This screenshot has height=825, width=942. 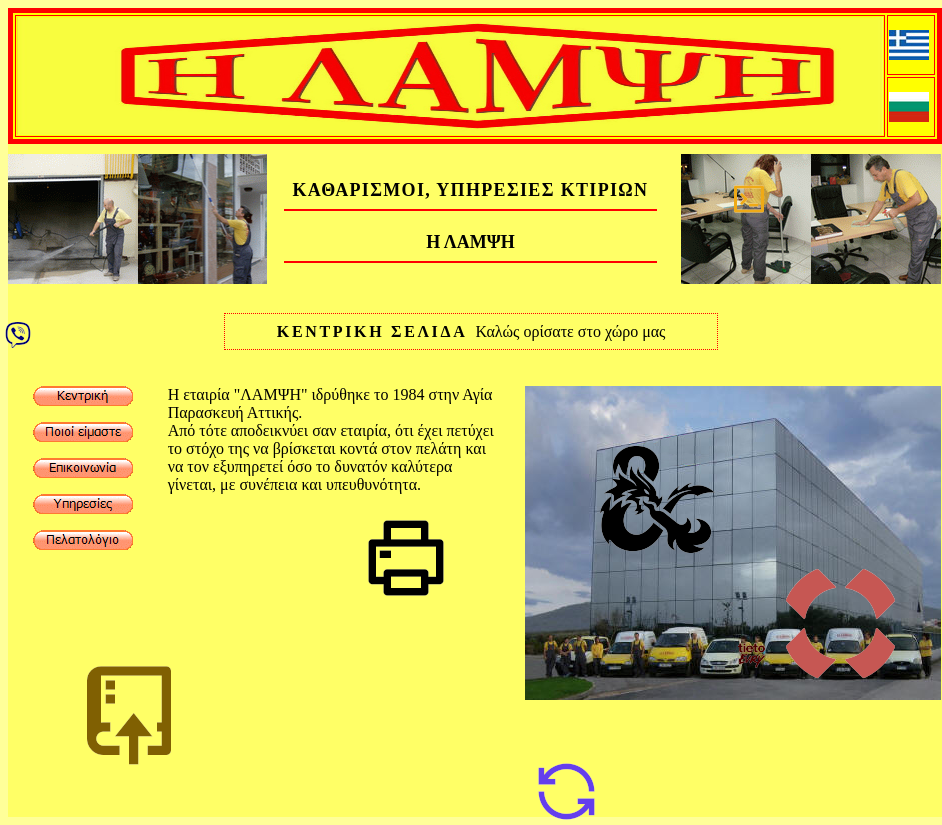 What do you see at coordinates (749, 199) in the screenshot?
I see `open terminal or command line interface` at bounding box center [749, 199].